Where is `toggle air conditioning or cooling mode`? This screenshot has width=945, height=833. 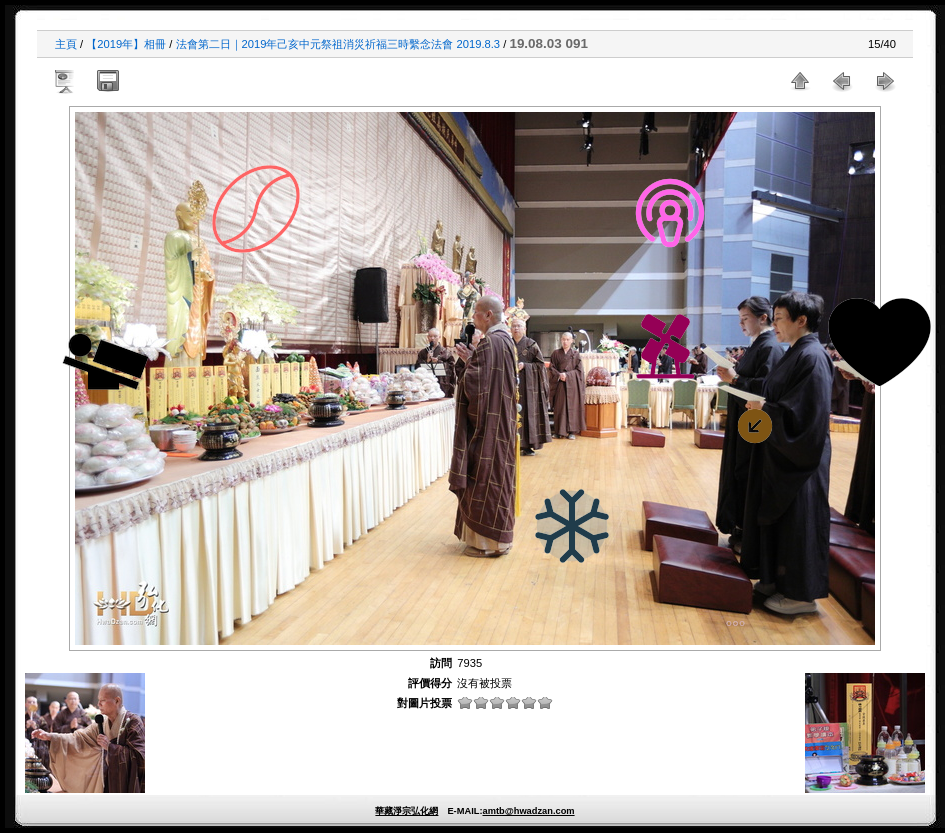 toggle air conditioning or cooling mode is located at coordinates (572, 526).